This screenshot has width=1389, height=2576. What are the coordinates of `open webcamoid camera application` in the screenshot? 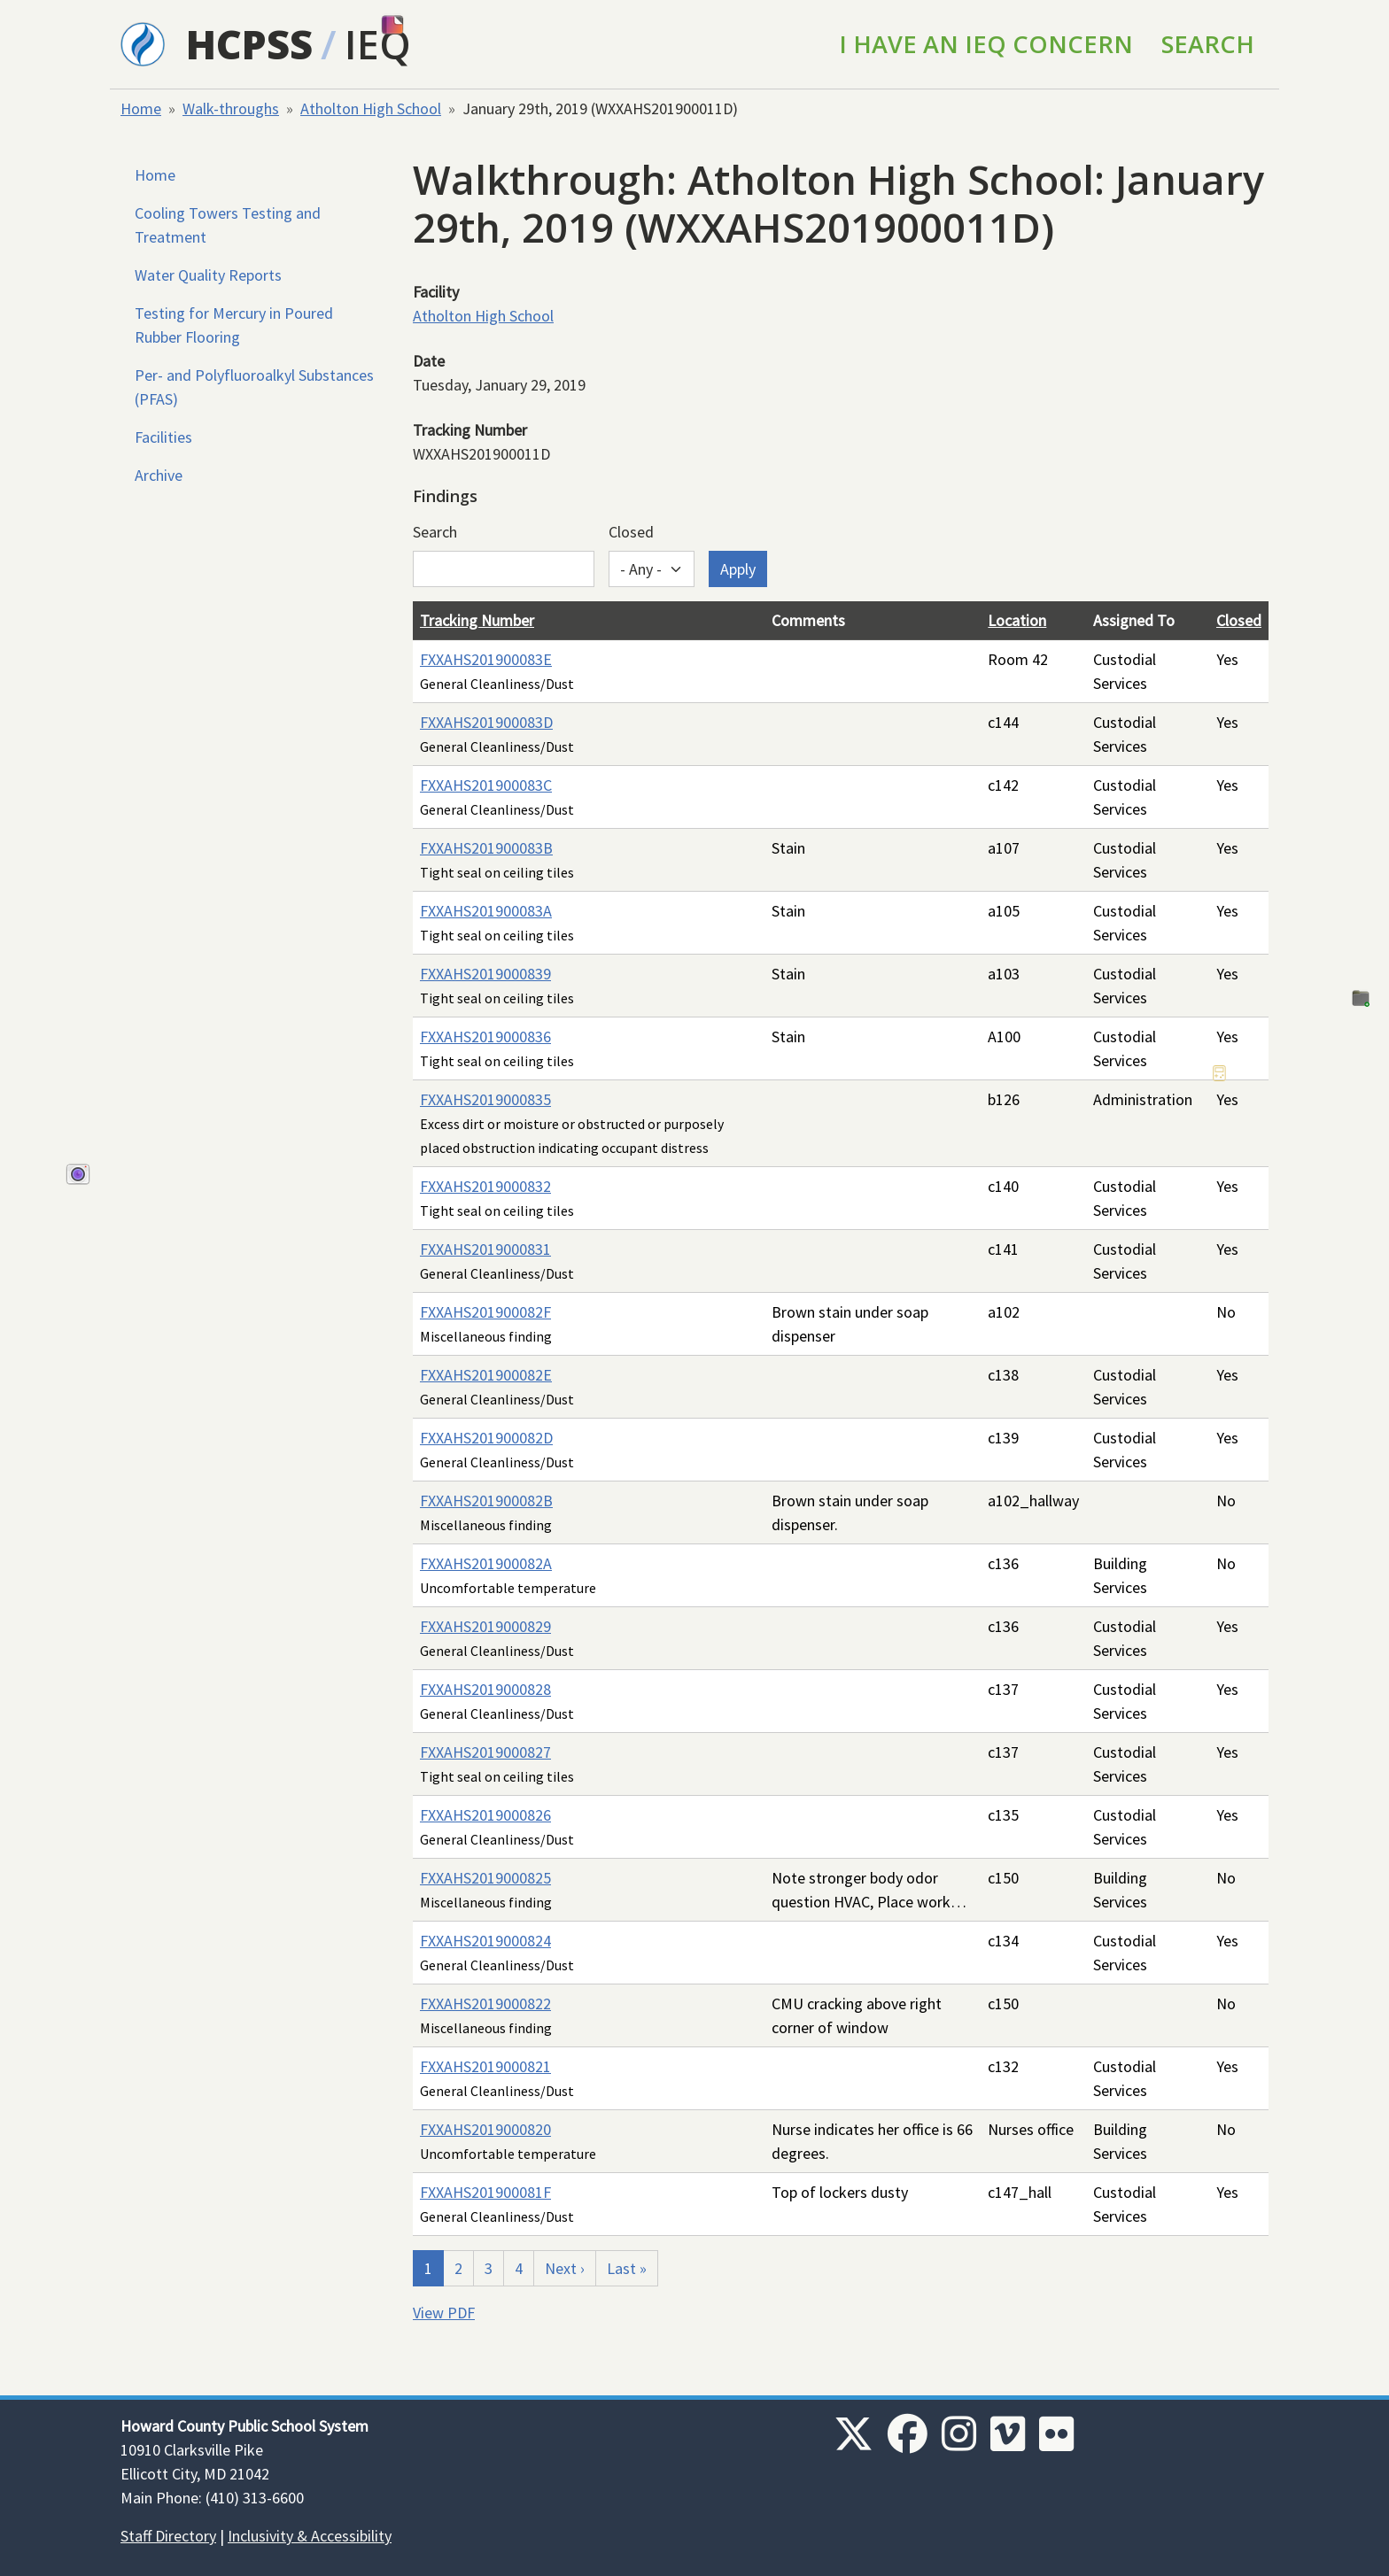 It's located at (78, 1174).